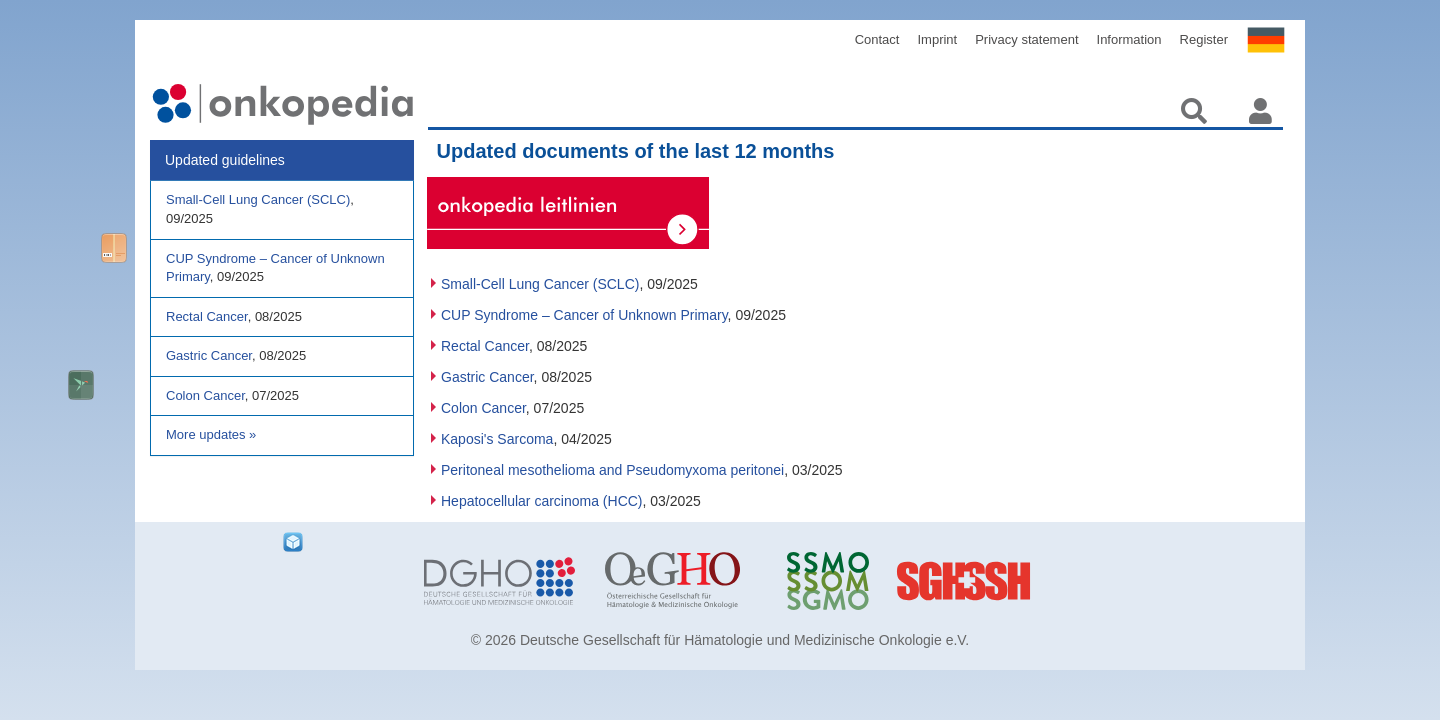 The height and width of the screenshot is (720, 1440). Describe the element at coordinates (114, 248) in the screenshot. I see `compressed or archived file type` at that location.